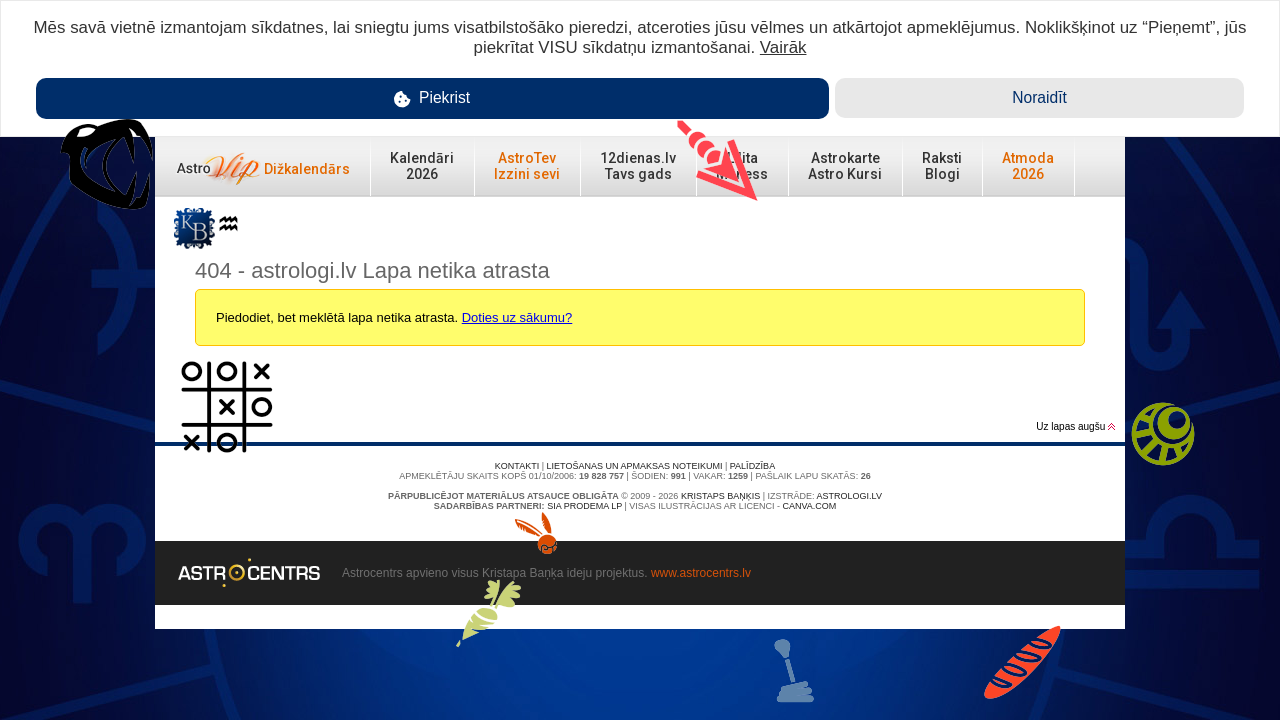 The image size is (1280, 720). I want to click on decorative game achievement or badge icon, so click(1163, 434).